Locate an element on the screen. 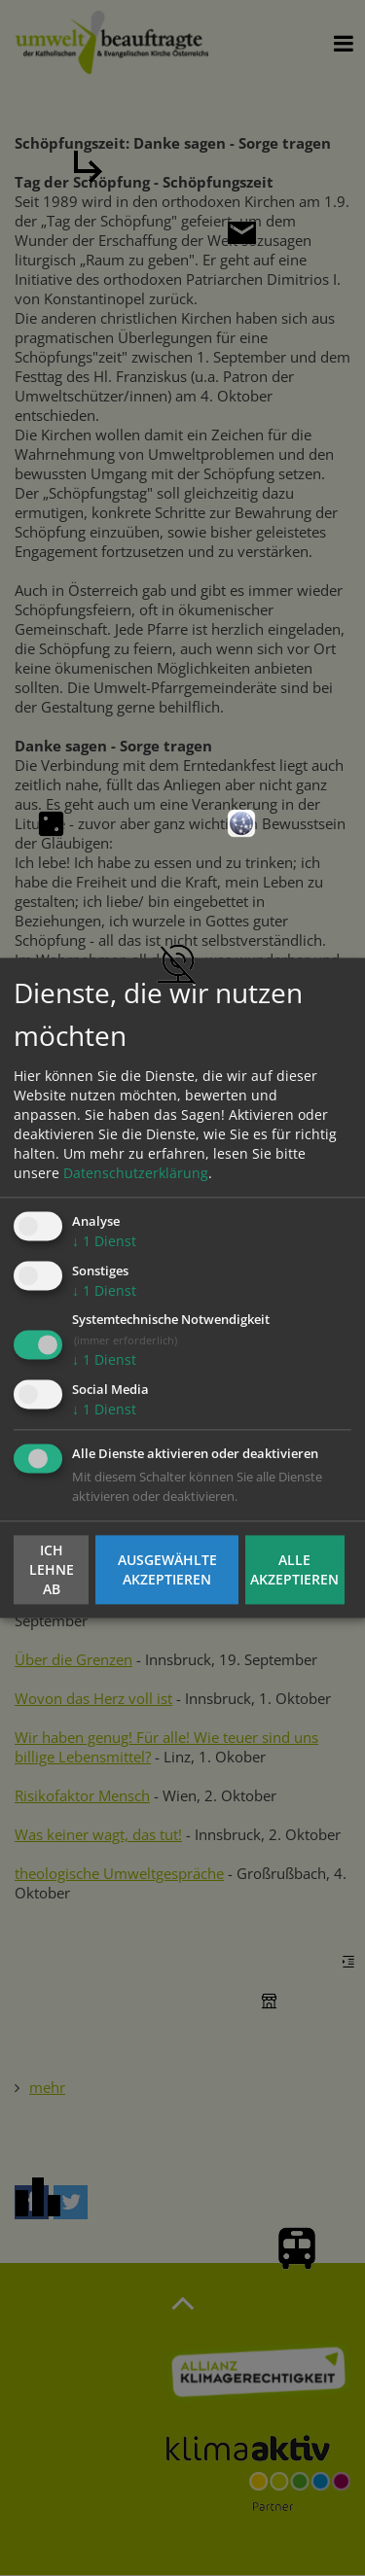  browse or open the store is located at coordinates (269, 2001).